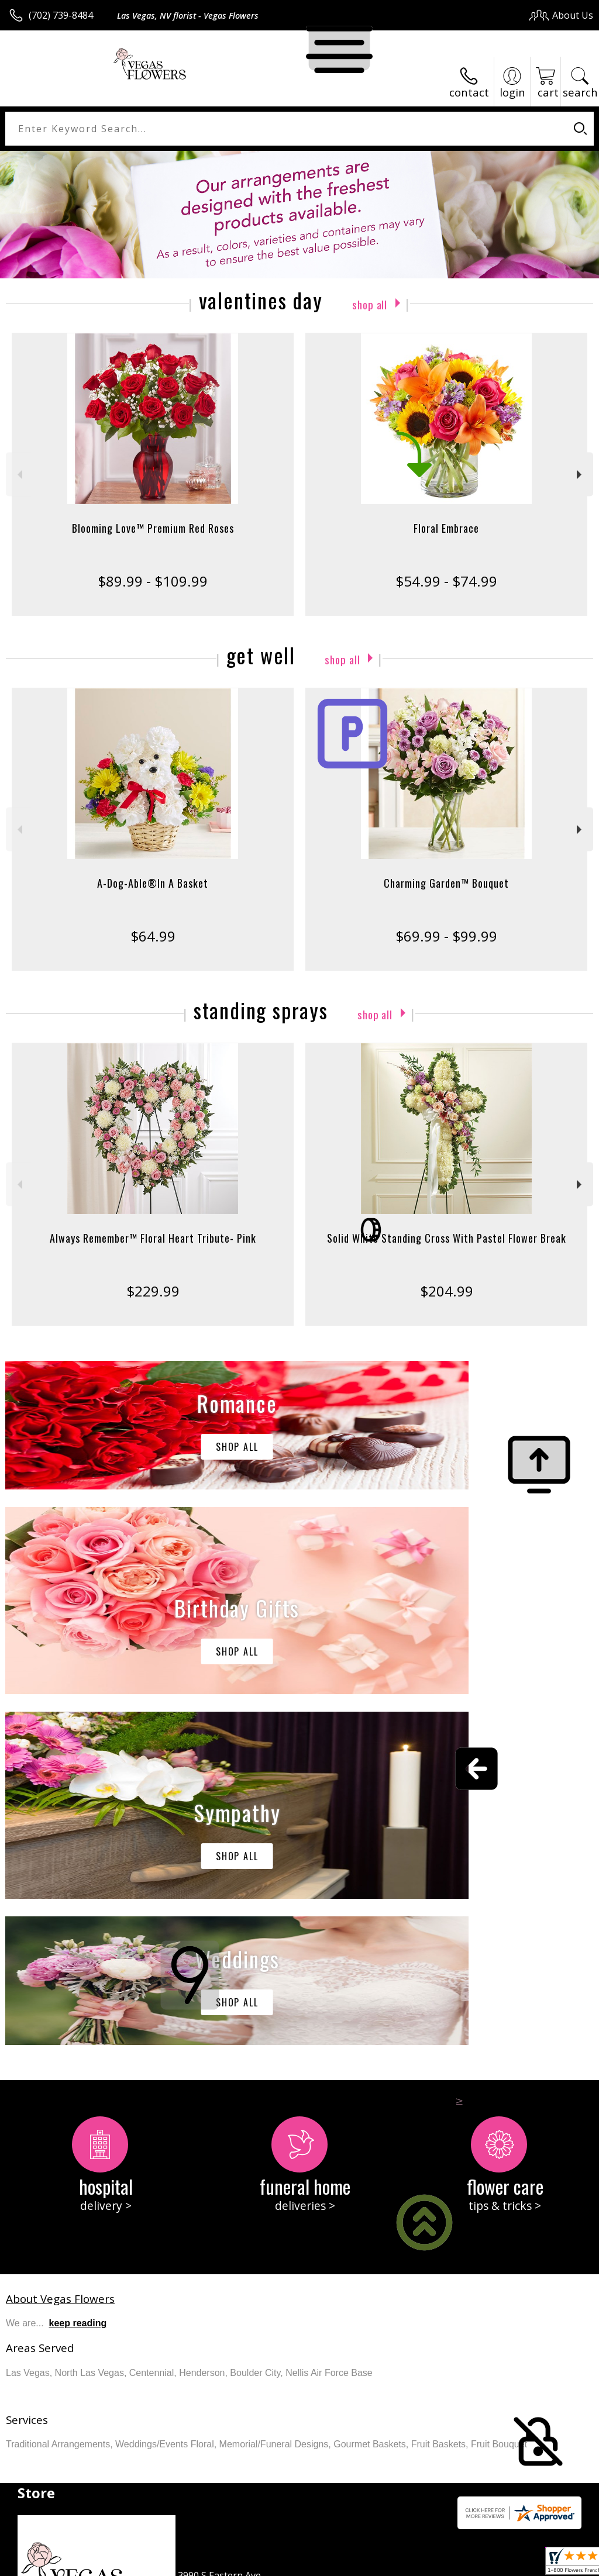  Describe the element at coordinates (352, 733) in the screenshot. I see `find nearby parking locations` at that location.